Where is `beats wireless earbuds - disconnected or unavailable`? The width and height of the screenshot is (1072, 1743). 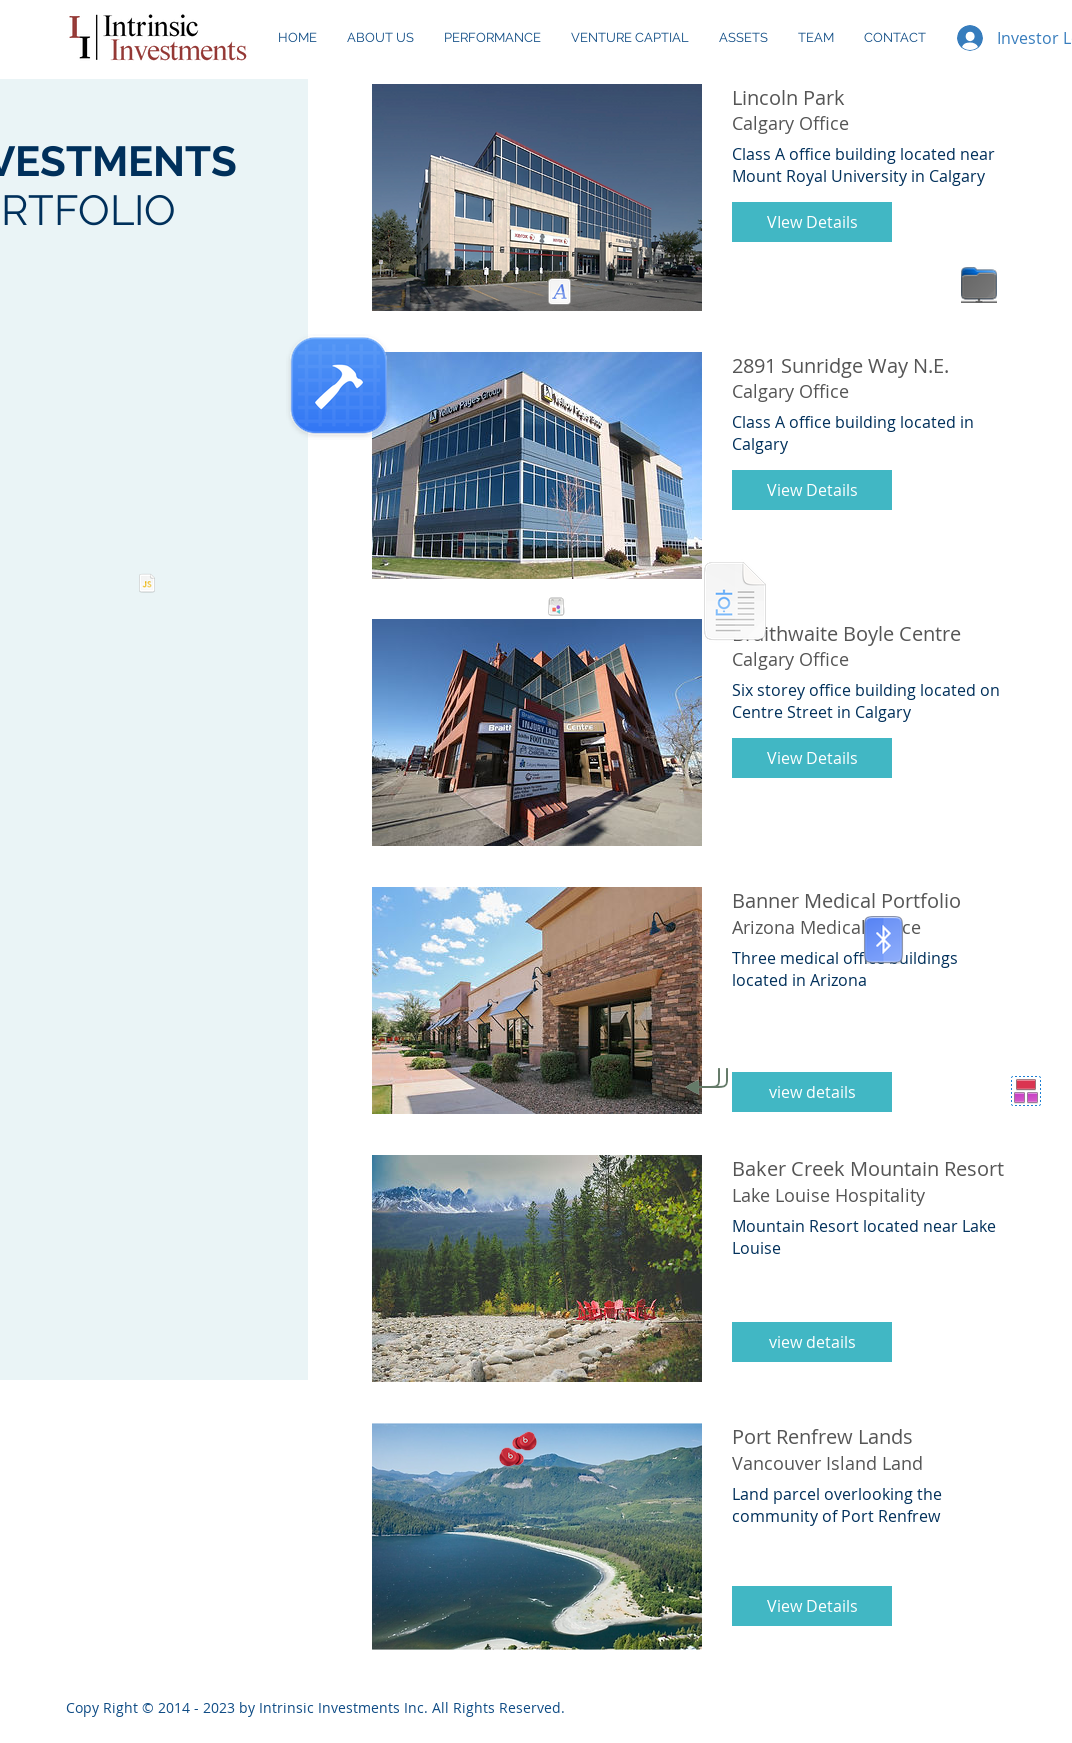 beats wireless earbuds - disconnected or unavailable is located at coordinates (518, 1449).